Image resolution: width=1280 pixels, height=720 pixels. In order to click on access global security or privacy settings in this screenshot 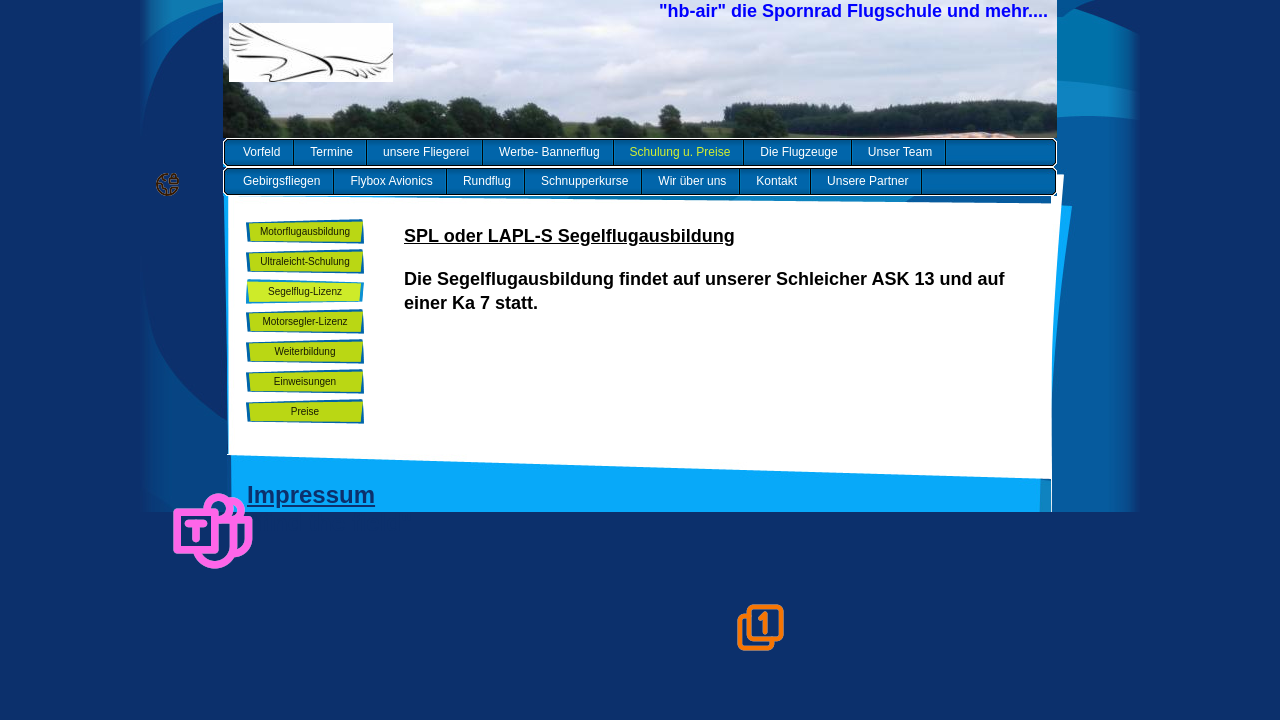, I will do `click(167, 184)`.